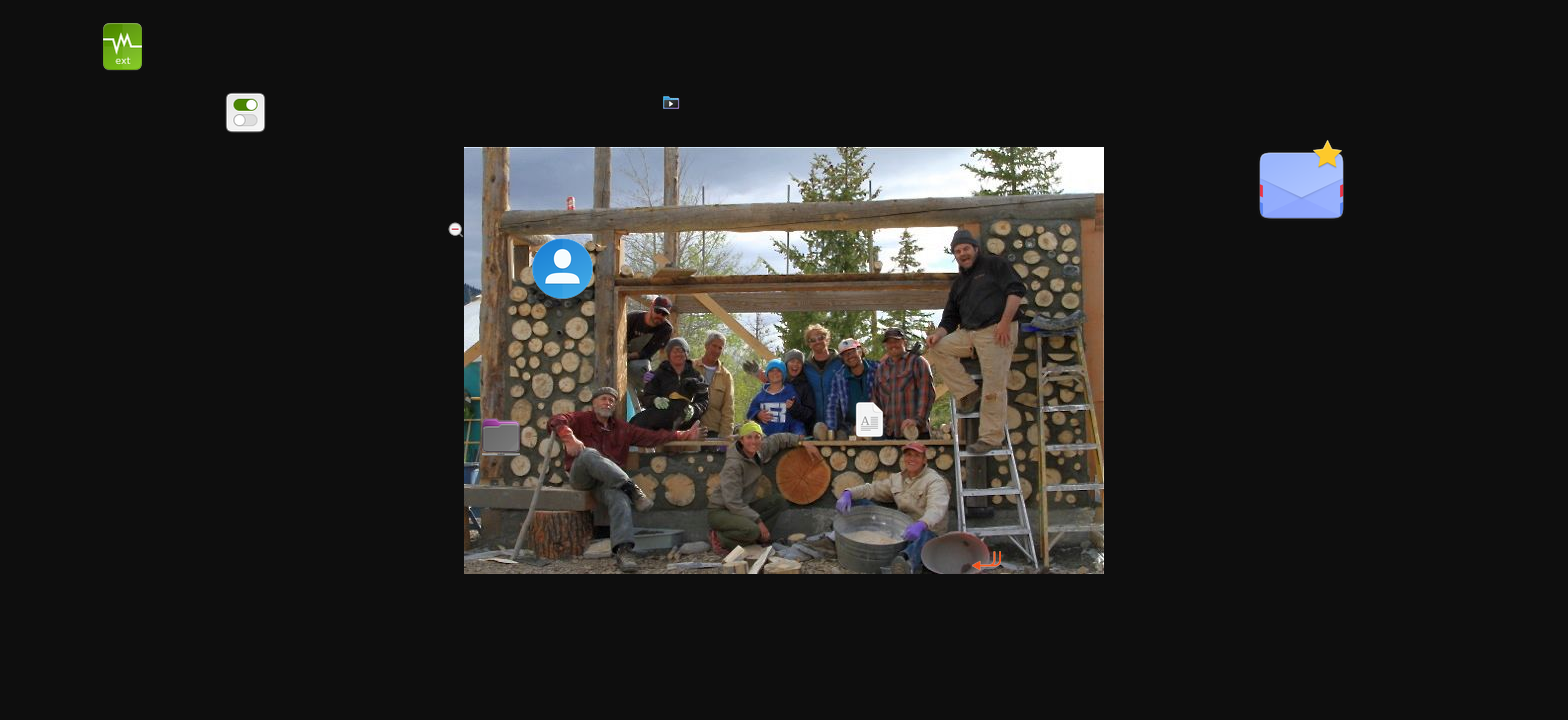  I want to click on virtualbox extension pack file, so click(122, 46).